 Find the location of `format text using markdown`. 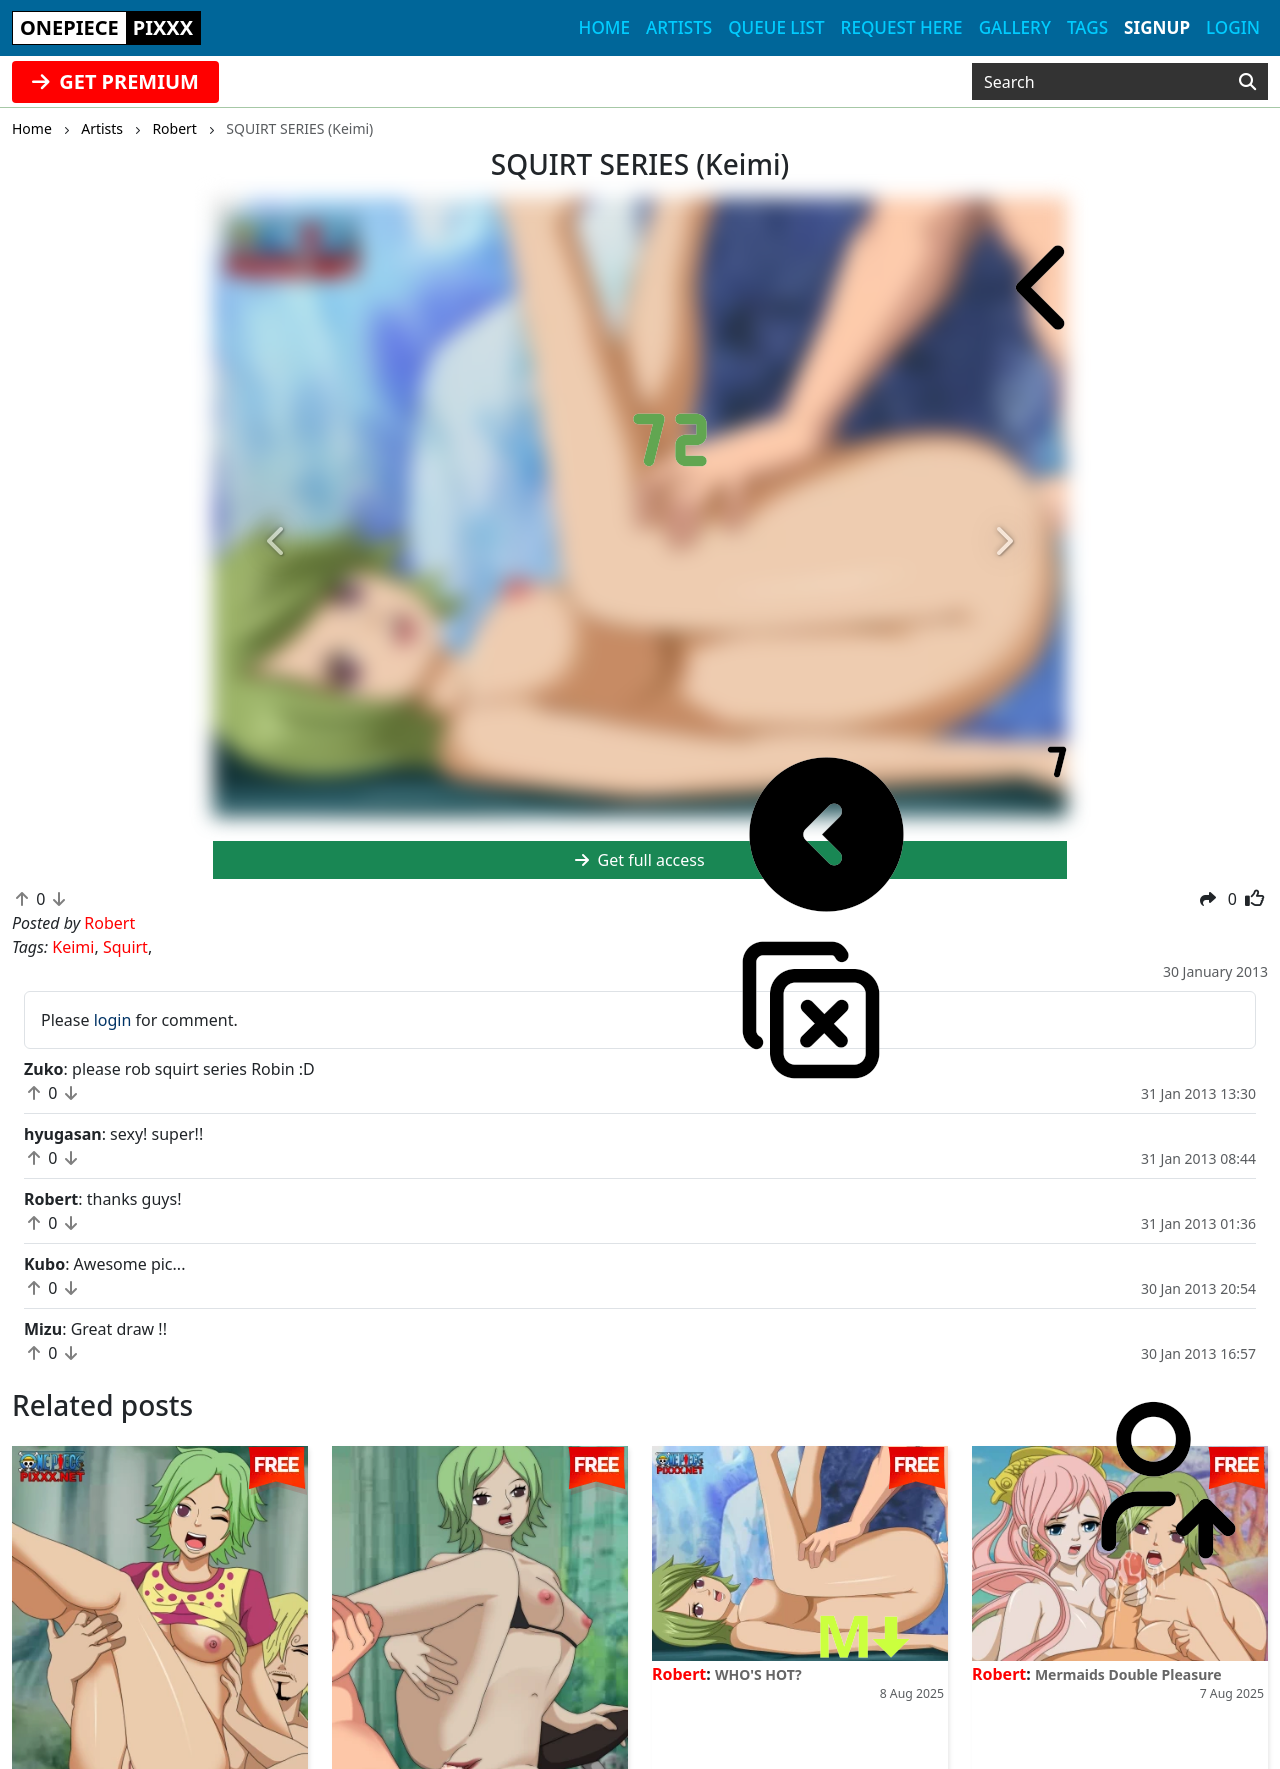

format text using markdown is located at coordinates (865, 1635).